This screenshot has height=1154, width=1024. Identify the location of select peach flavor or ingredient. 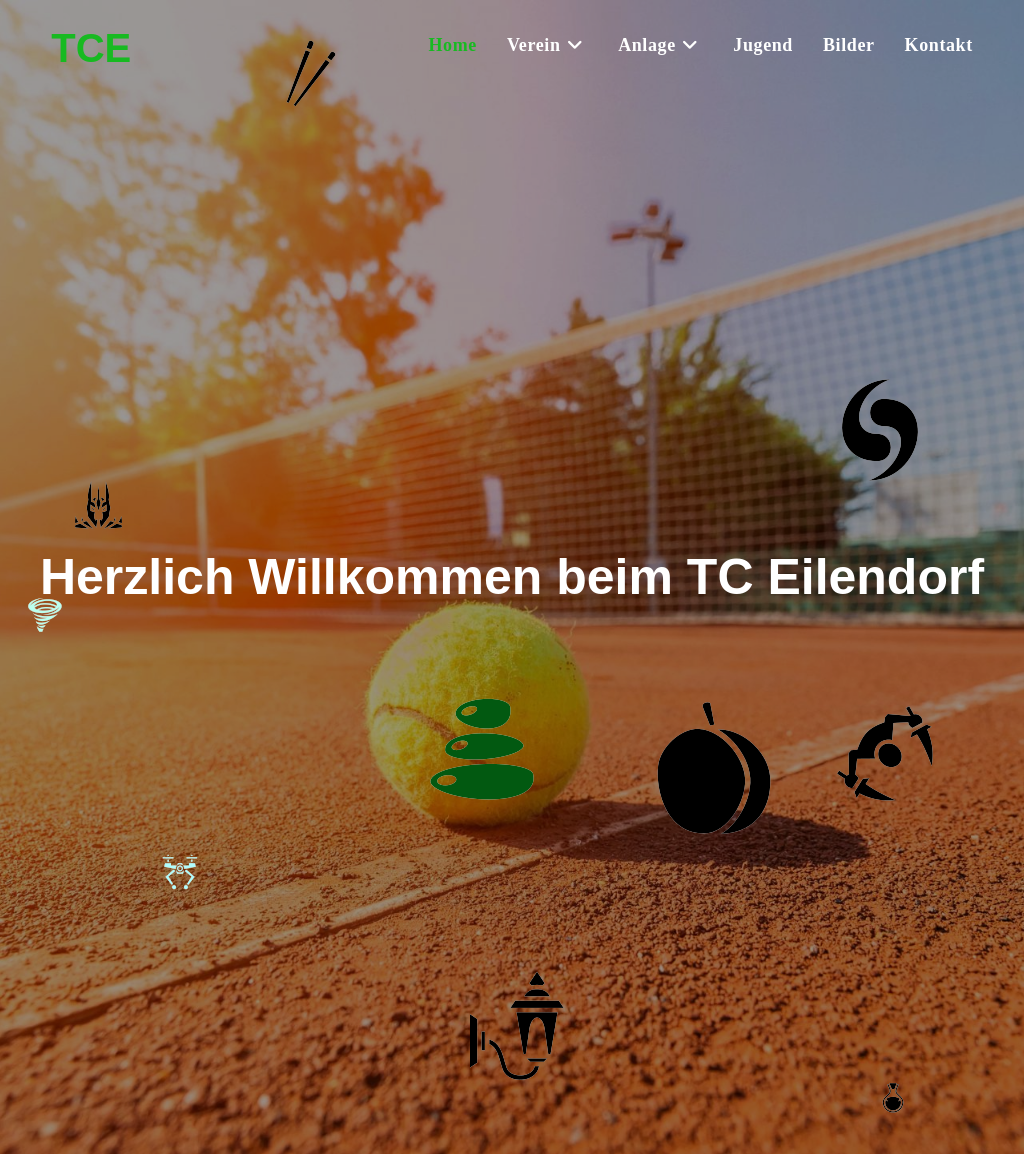
(714, 768).